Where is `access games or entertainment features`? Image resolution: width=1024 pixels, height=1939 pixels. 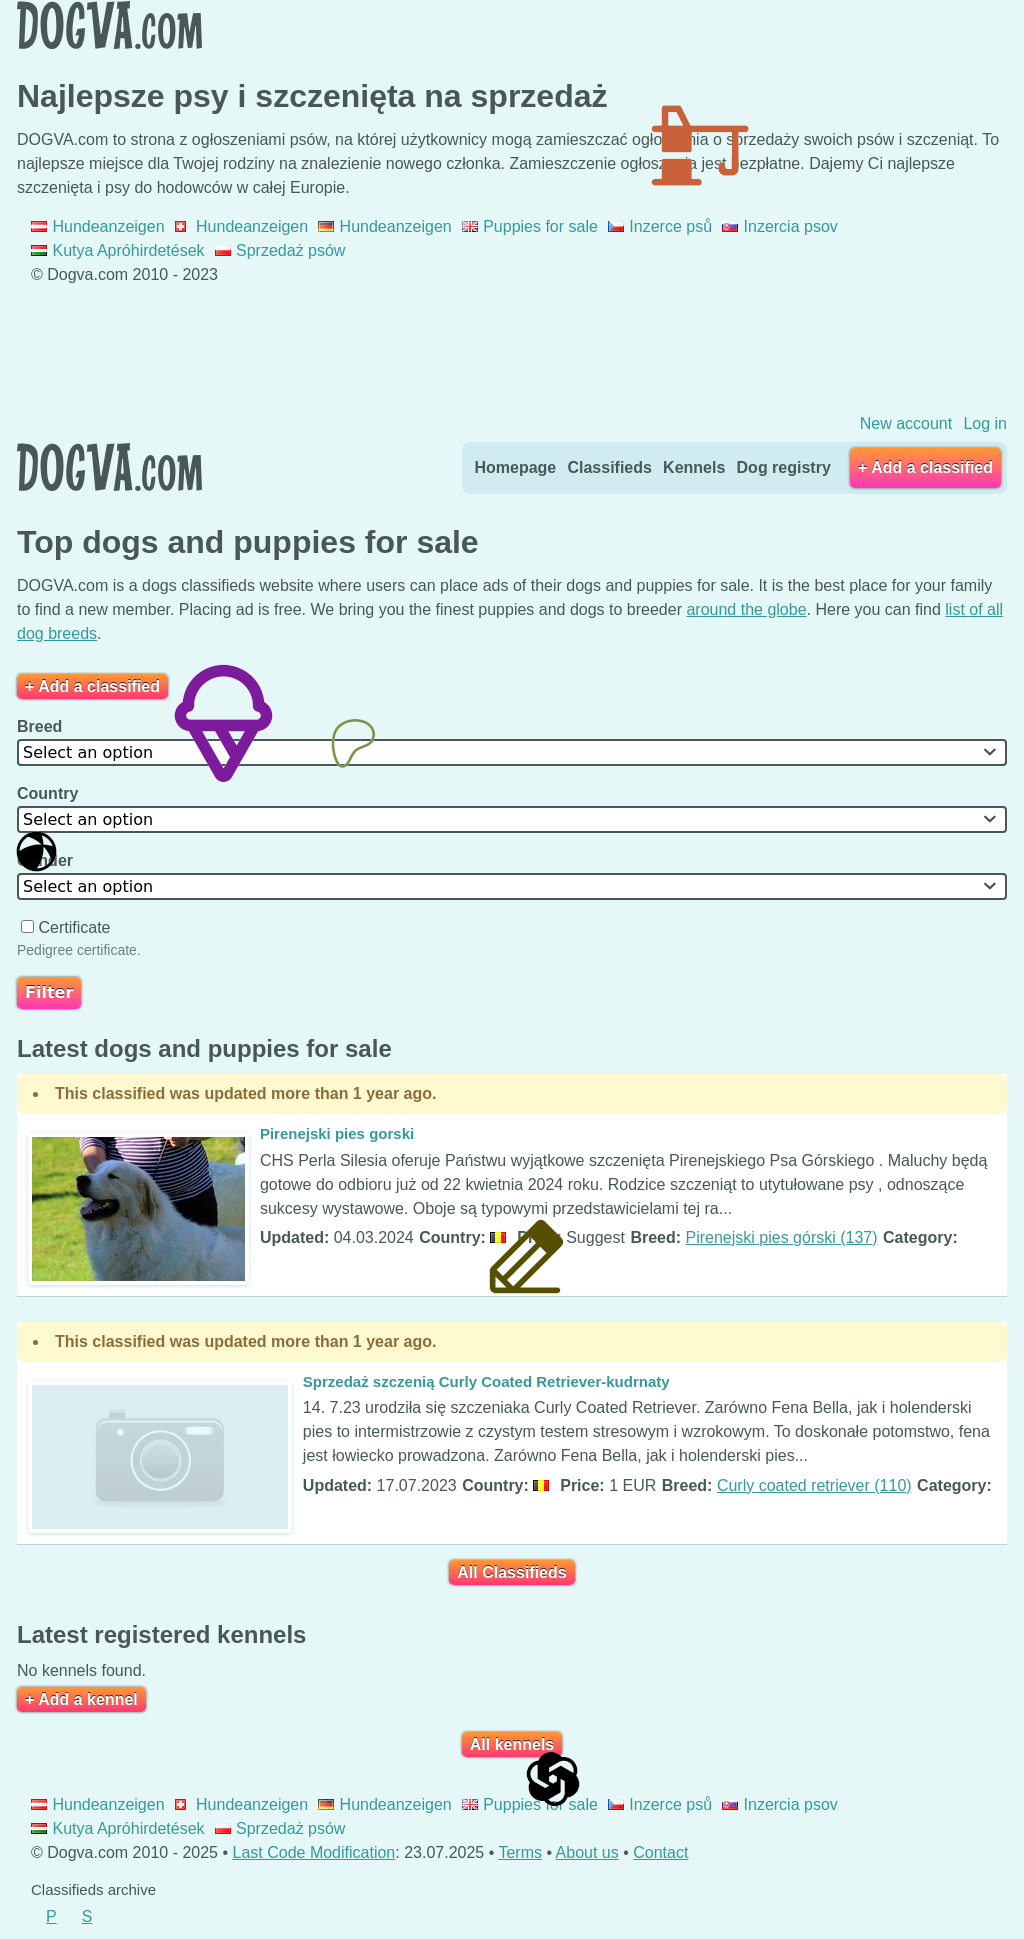 access games or entertainment features is located at coordinates (36, 851).